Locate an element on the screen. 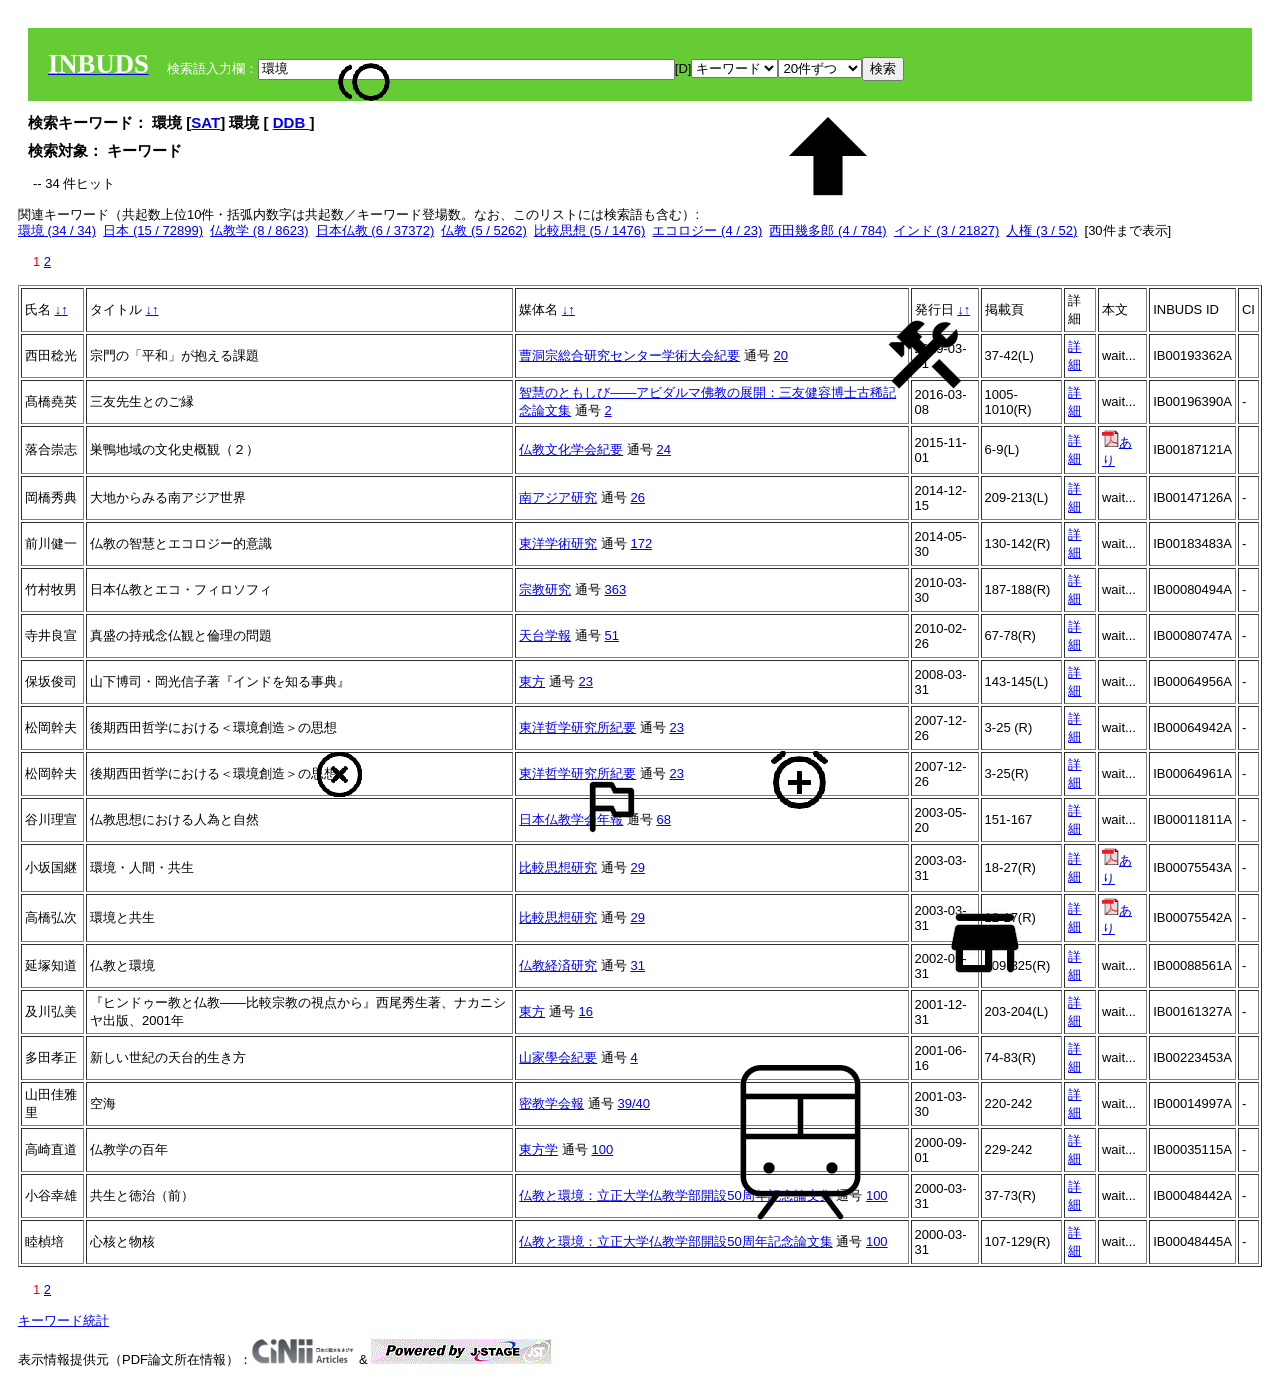 This screenshot has width=1280, height=1386. dismiss or close a dialog is located at coordinates (339, 774).